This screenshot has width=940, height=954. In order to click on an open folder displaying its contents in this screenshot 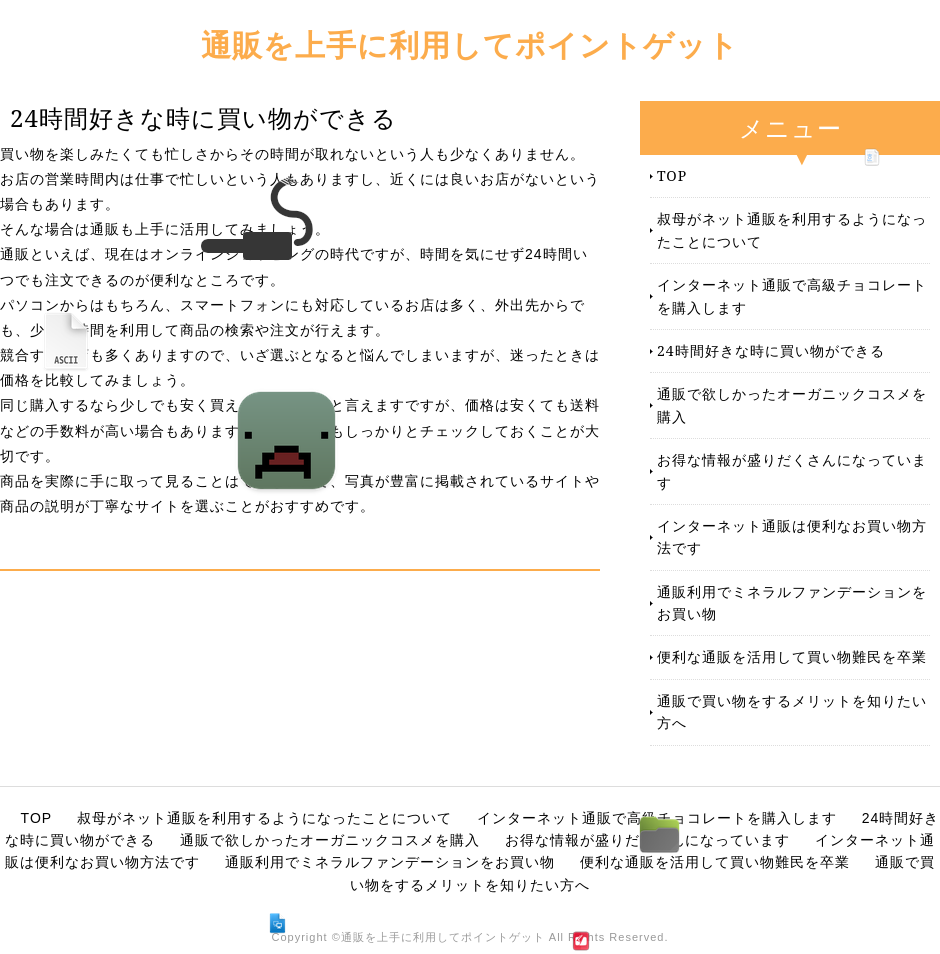, I will do `click(659, 834)`.